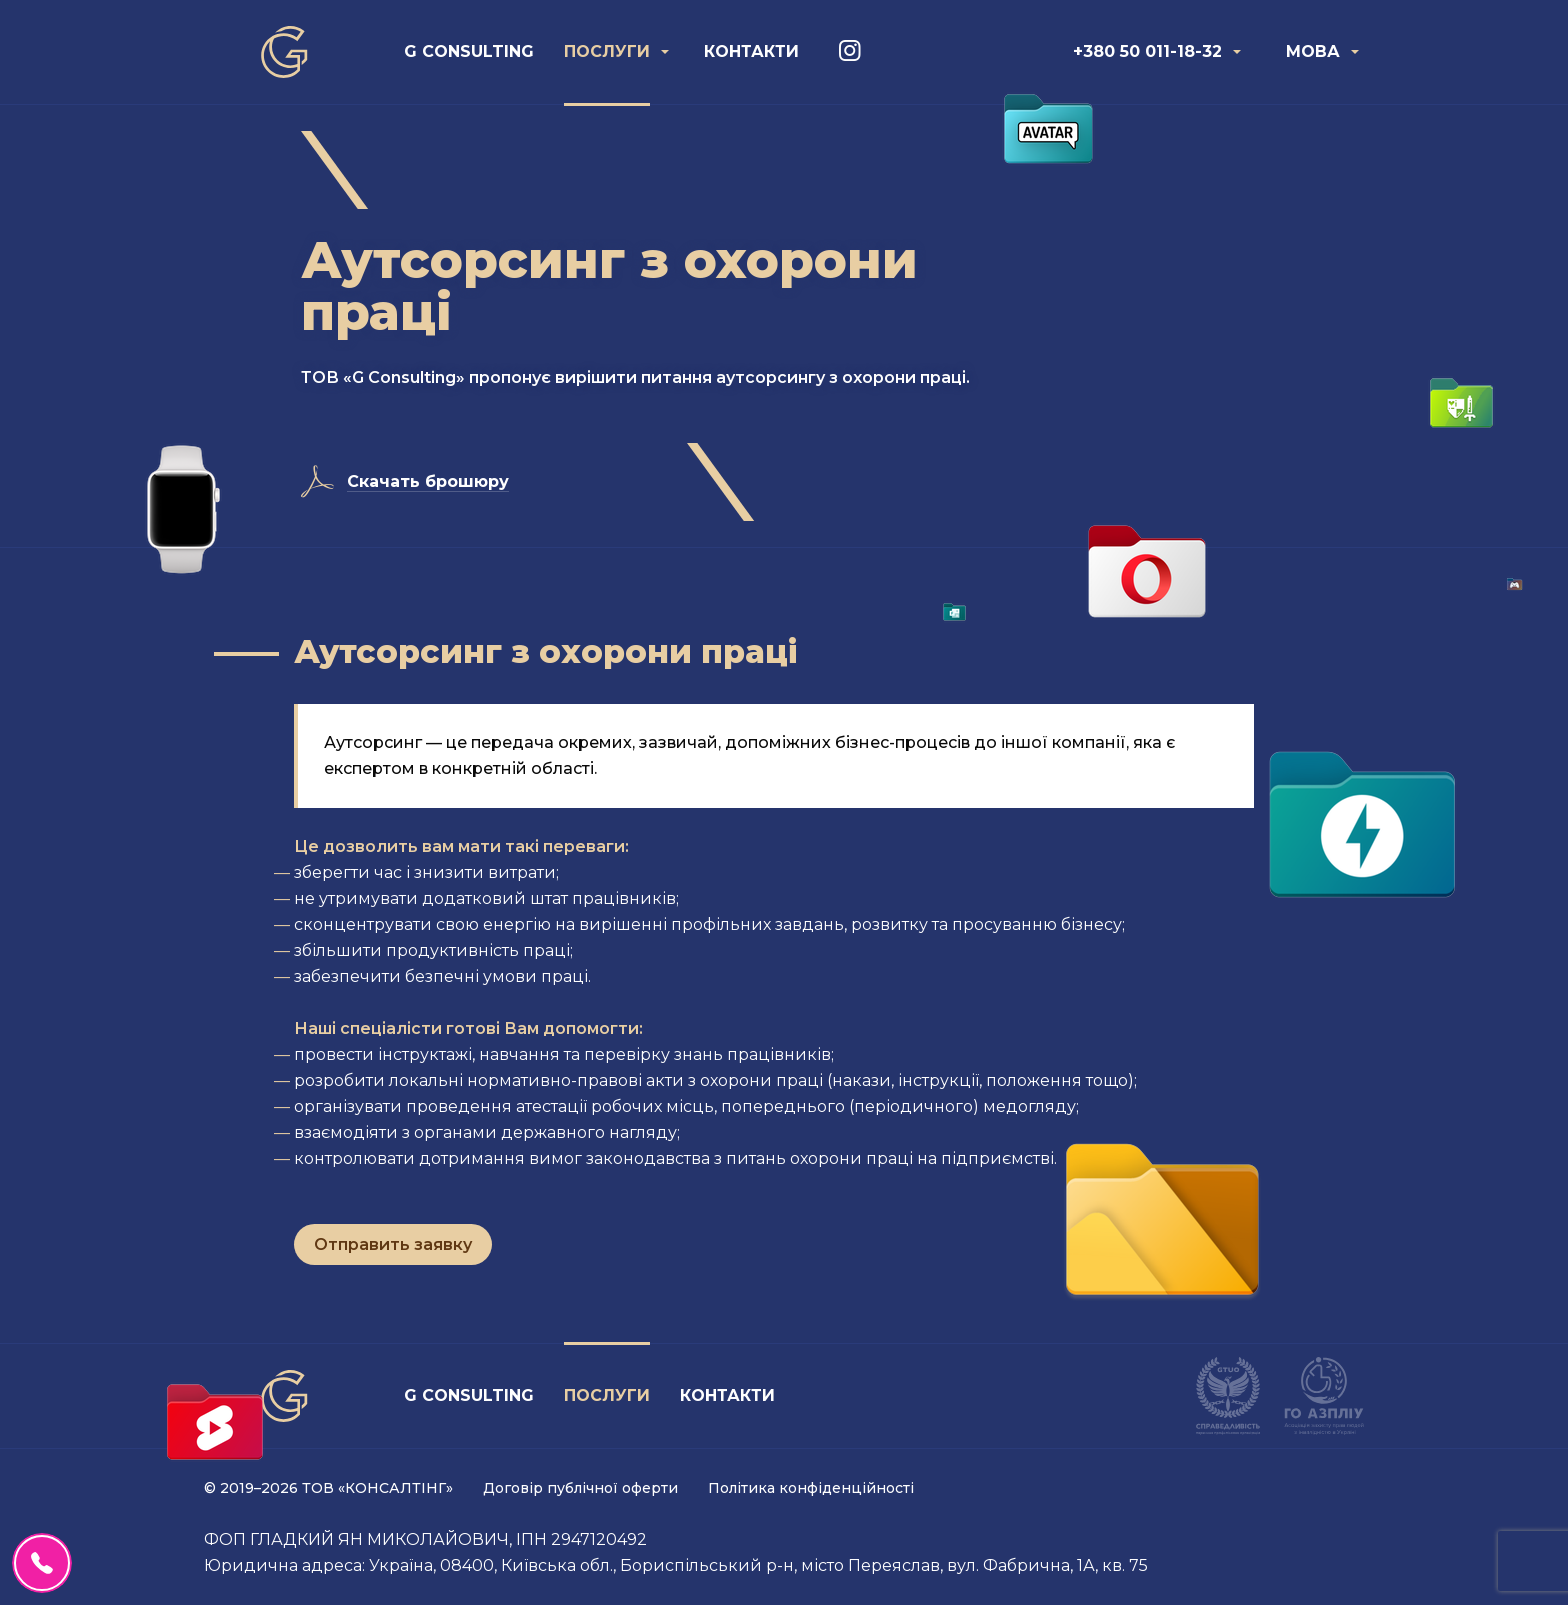 This screenshot has height=1605, width=1568. What do you see at coordinates (1161, 1224) in the screenshot?
I see `open files folder` at bounding box center [1161, 1224].